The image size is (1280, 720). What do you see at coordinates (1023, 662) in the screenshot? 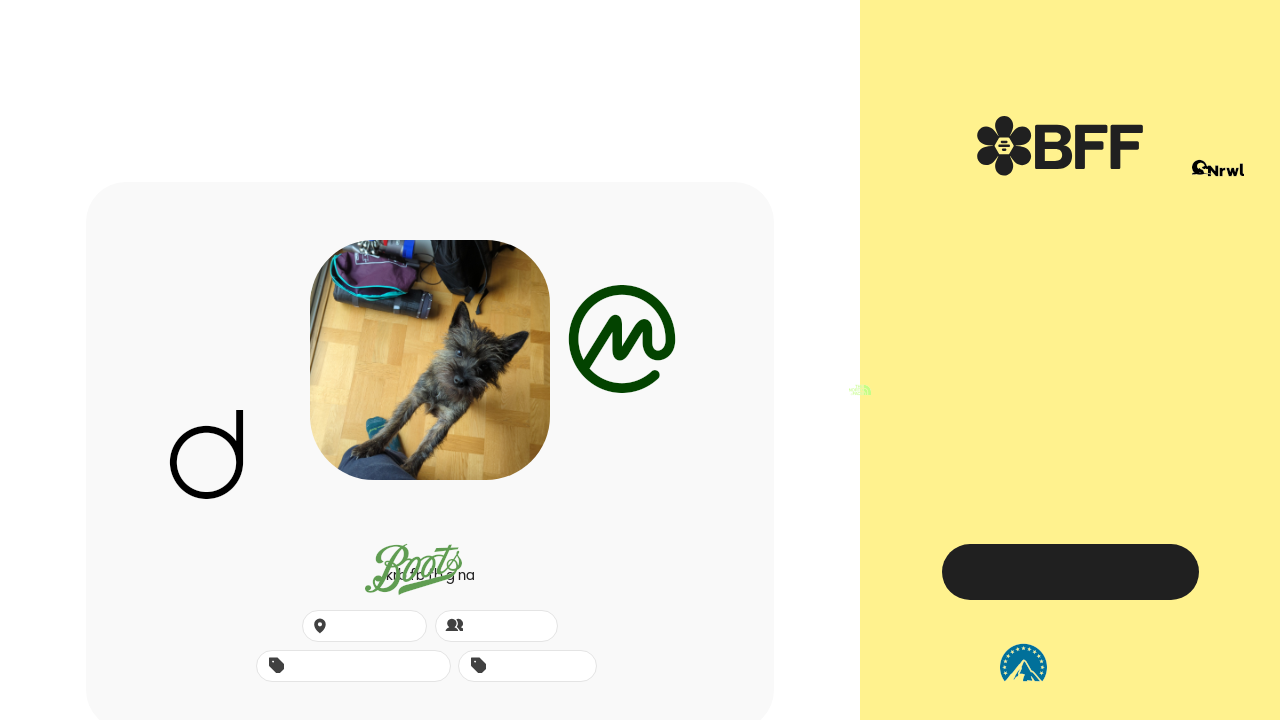
I see `open the Paramount+ streaming app` at bounding box center [1023, 662].